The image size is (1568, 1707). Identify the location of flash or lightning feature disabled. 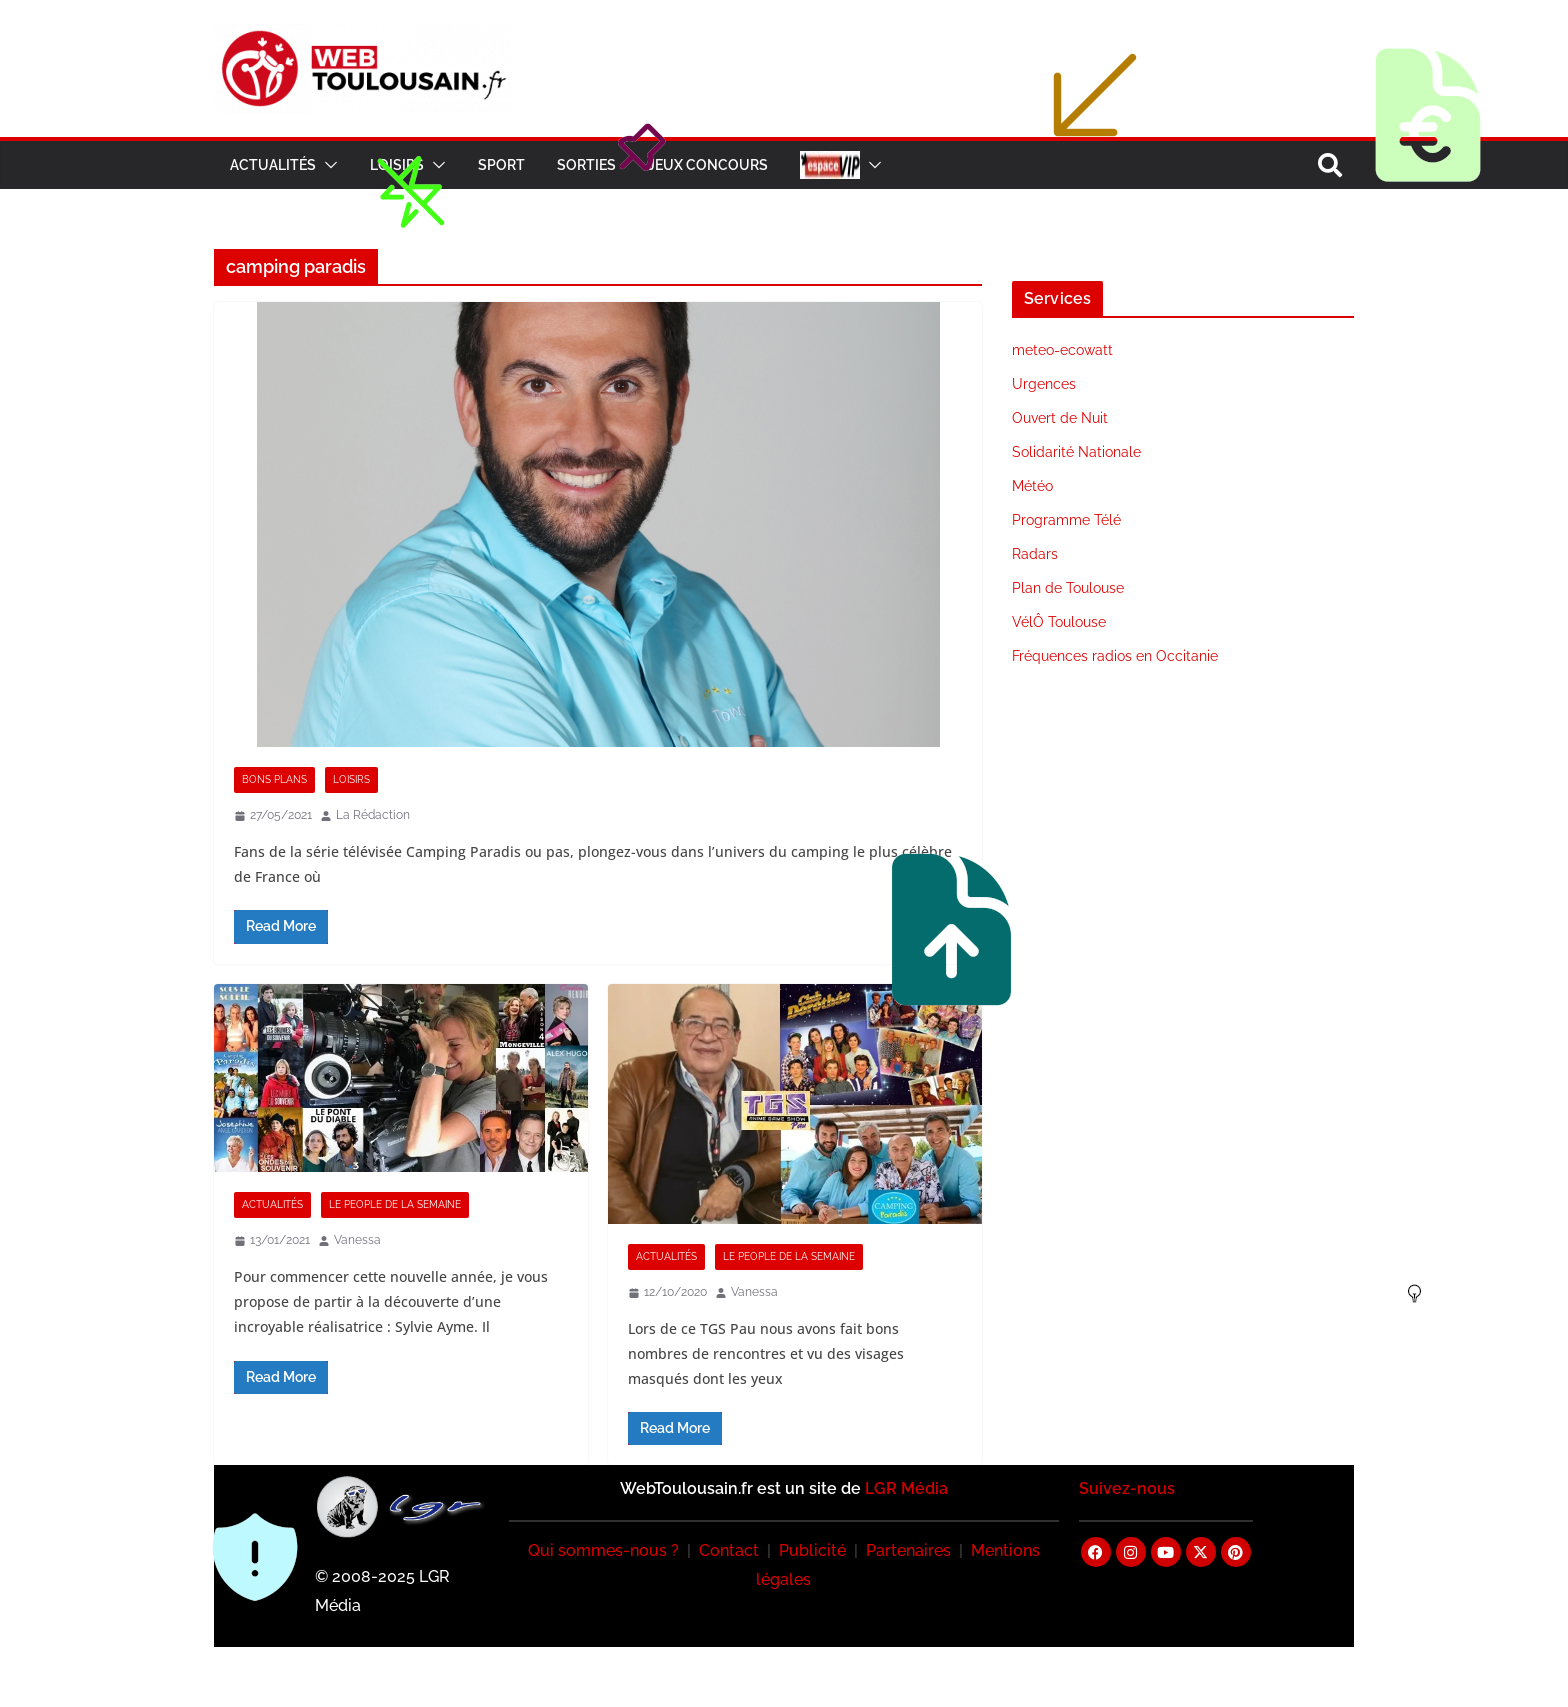
(411, 192).